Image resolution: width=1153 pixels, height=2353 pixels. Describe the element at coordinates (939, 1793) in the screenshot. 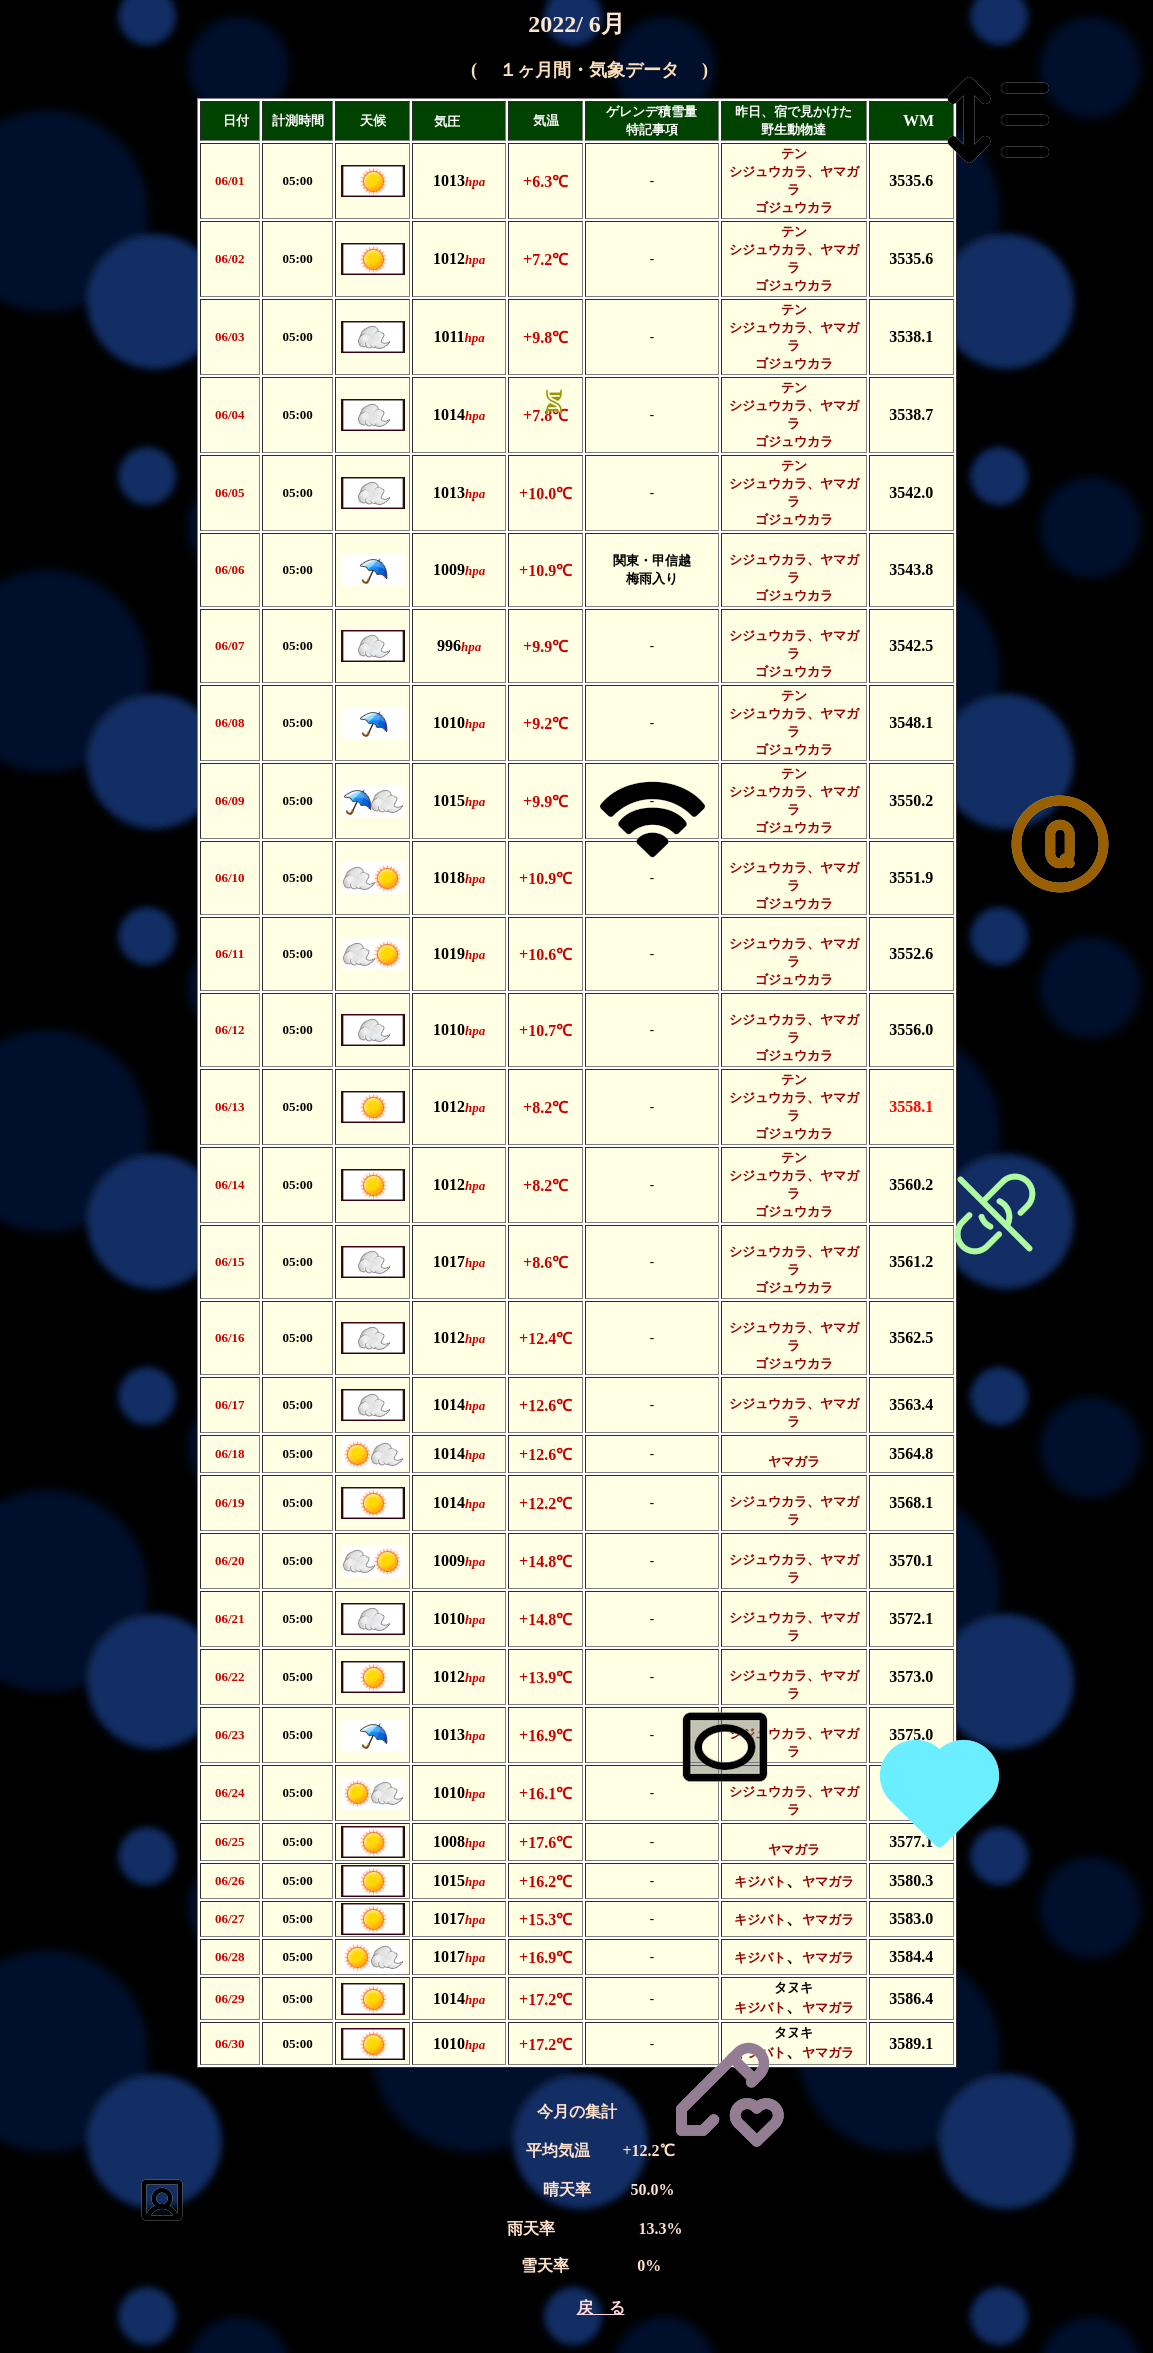

I see `add to favorites` at that location.